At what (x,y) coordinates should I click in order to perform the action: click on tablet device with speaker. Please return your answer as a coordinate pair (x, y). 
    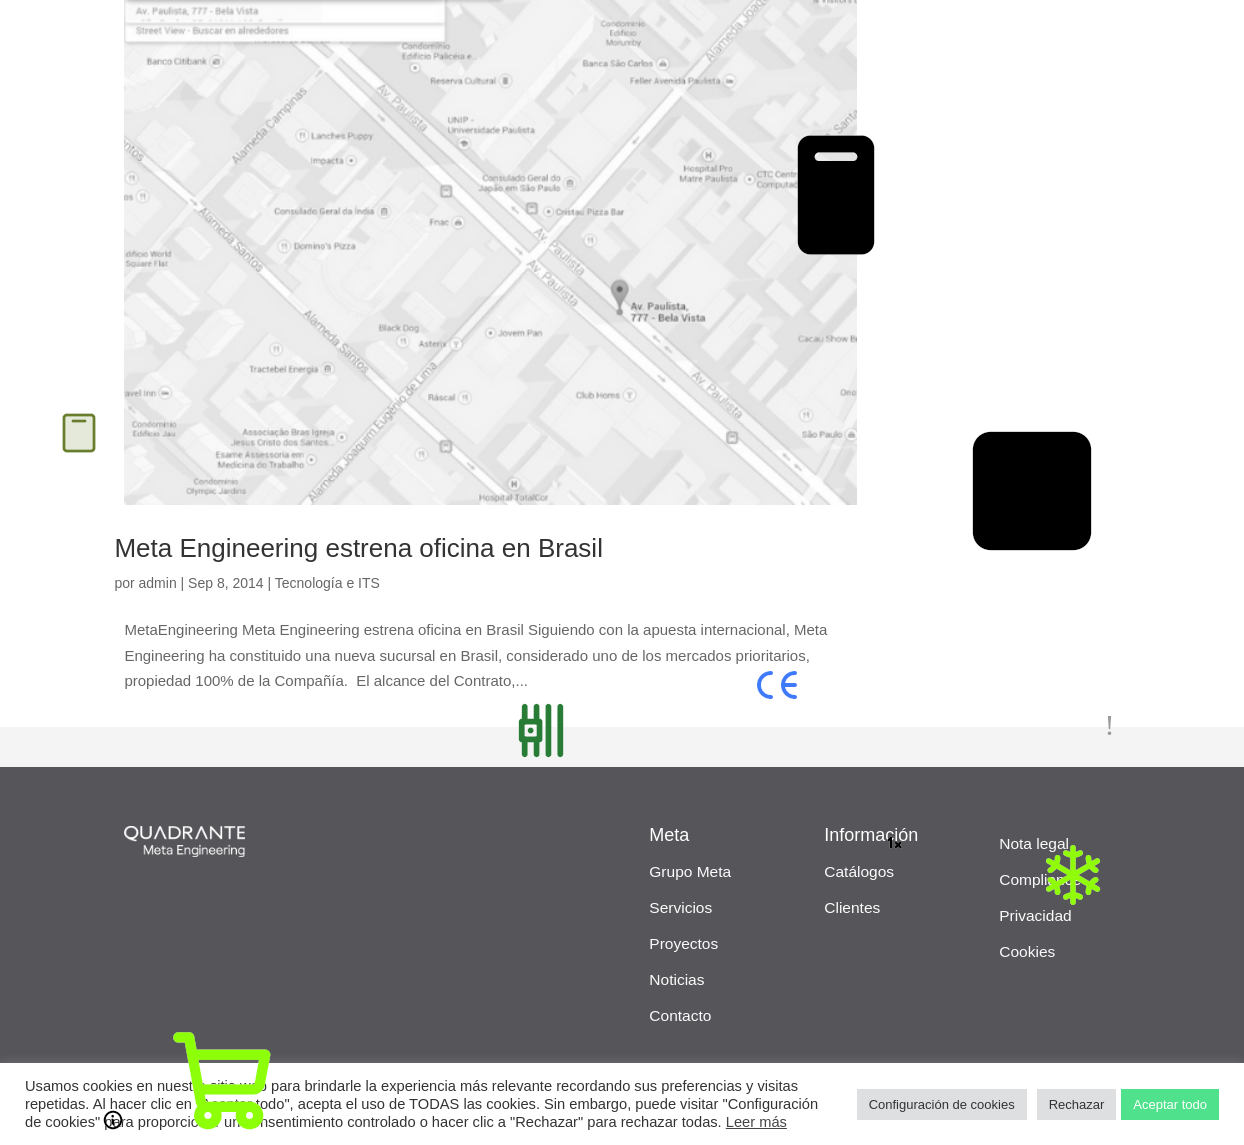
    Looking at the image, I should click on (79, 433).